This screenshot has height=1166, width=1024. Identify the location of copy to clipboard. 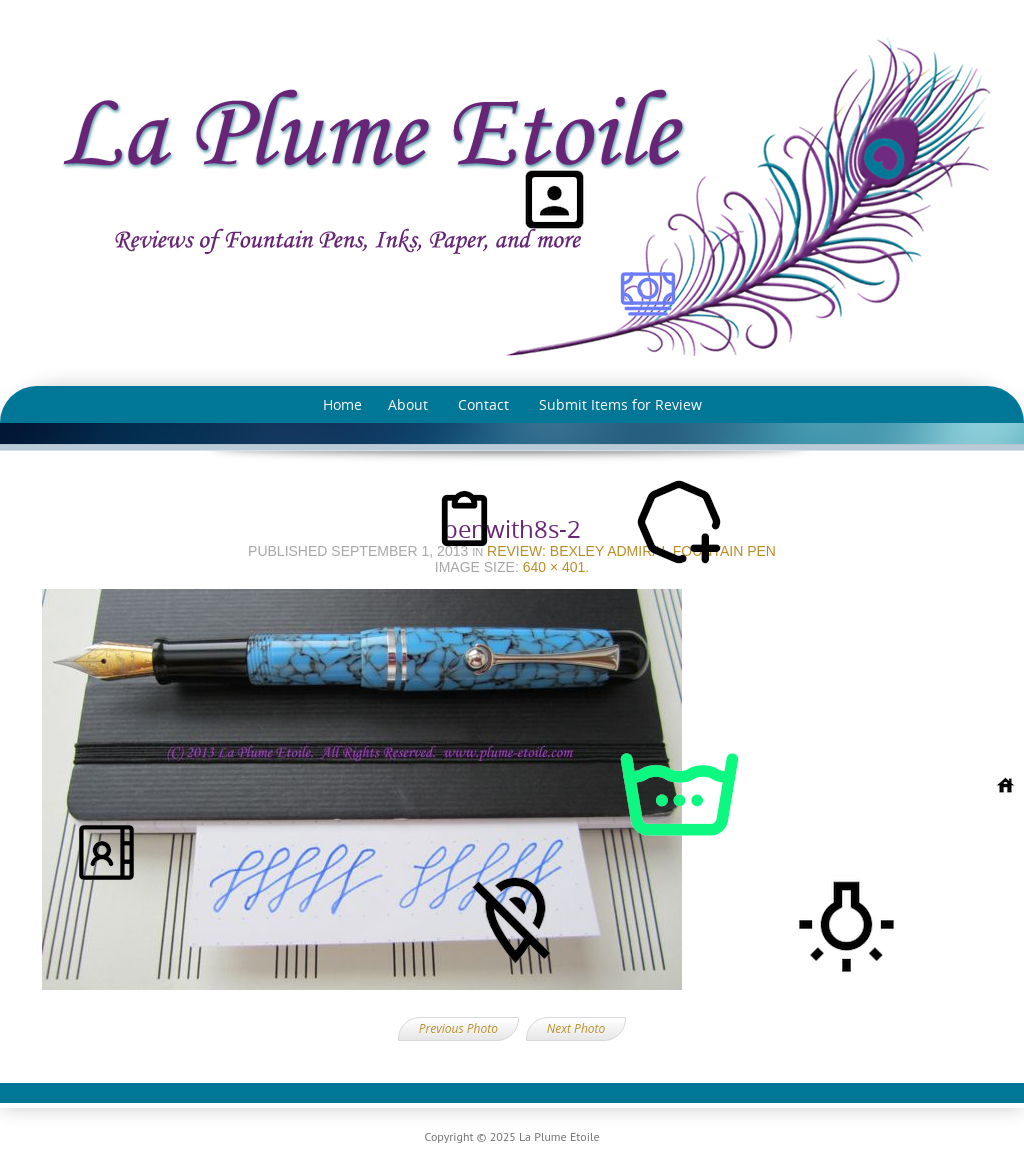
(464, 519).